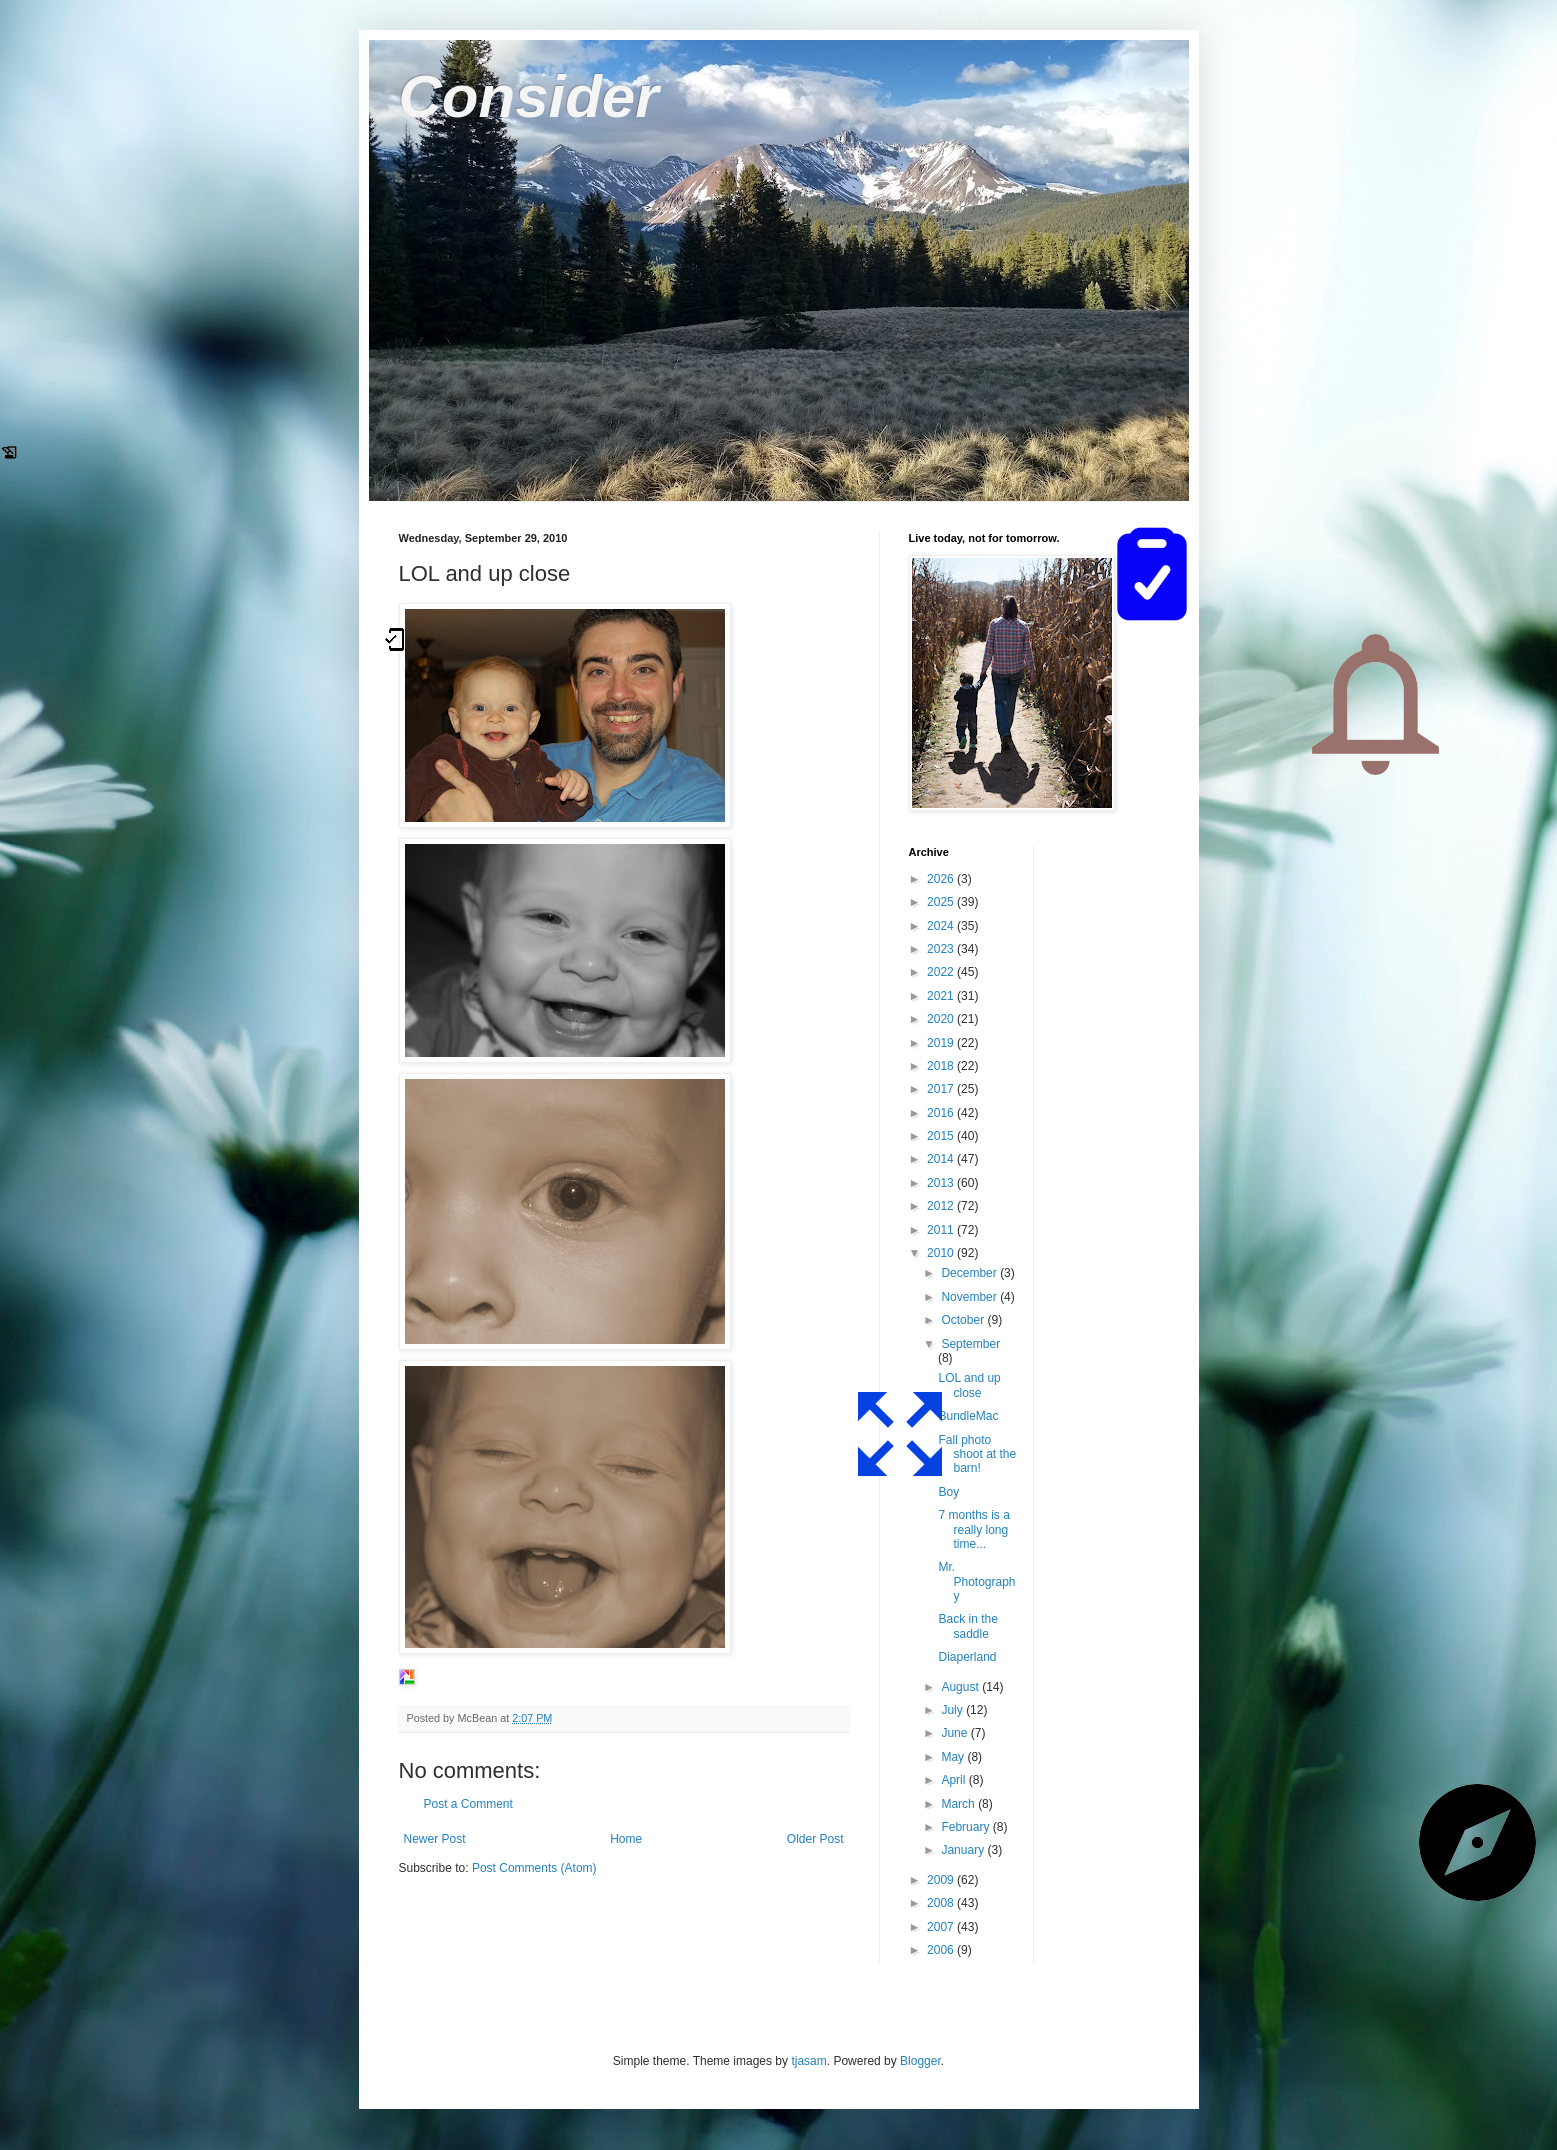 Image resolution: width=1557 pixels, height=2150 pixels. What do you see at coordinates (1375, 704) in the screenshot?
I see `view notifications` at bounding box center [1375, 704].